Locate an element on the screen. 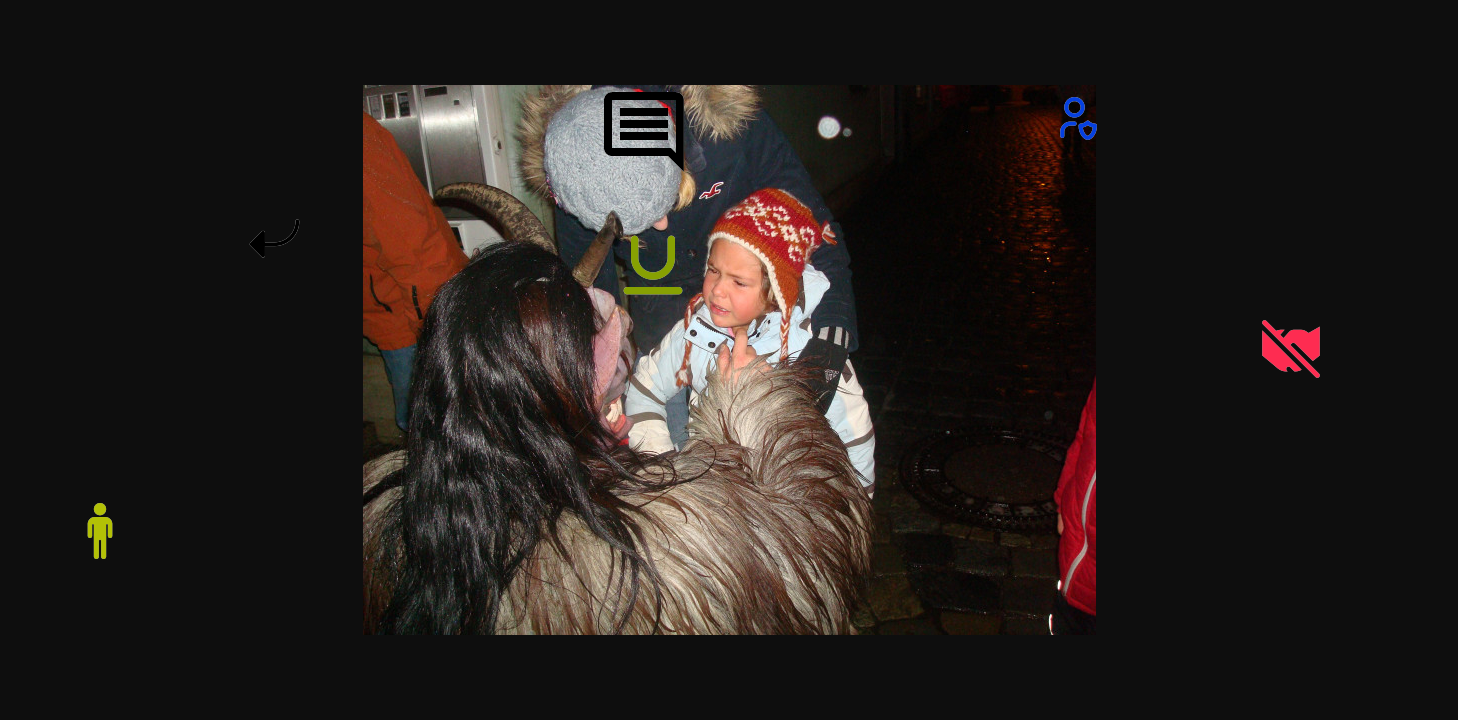 The width and height of the screenshot is (1458, 720). reply to a message is located at coordinates (274, 238).